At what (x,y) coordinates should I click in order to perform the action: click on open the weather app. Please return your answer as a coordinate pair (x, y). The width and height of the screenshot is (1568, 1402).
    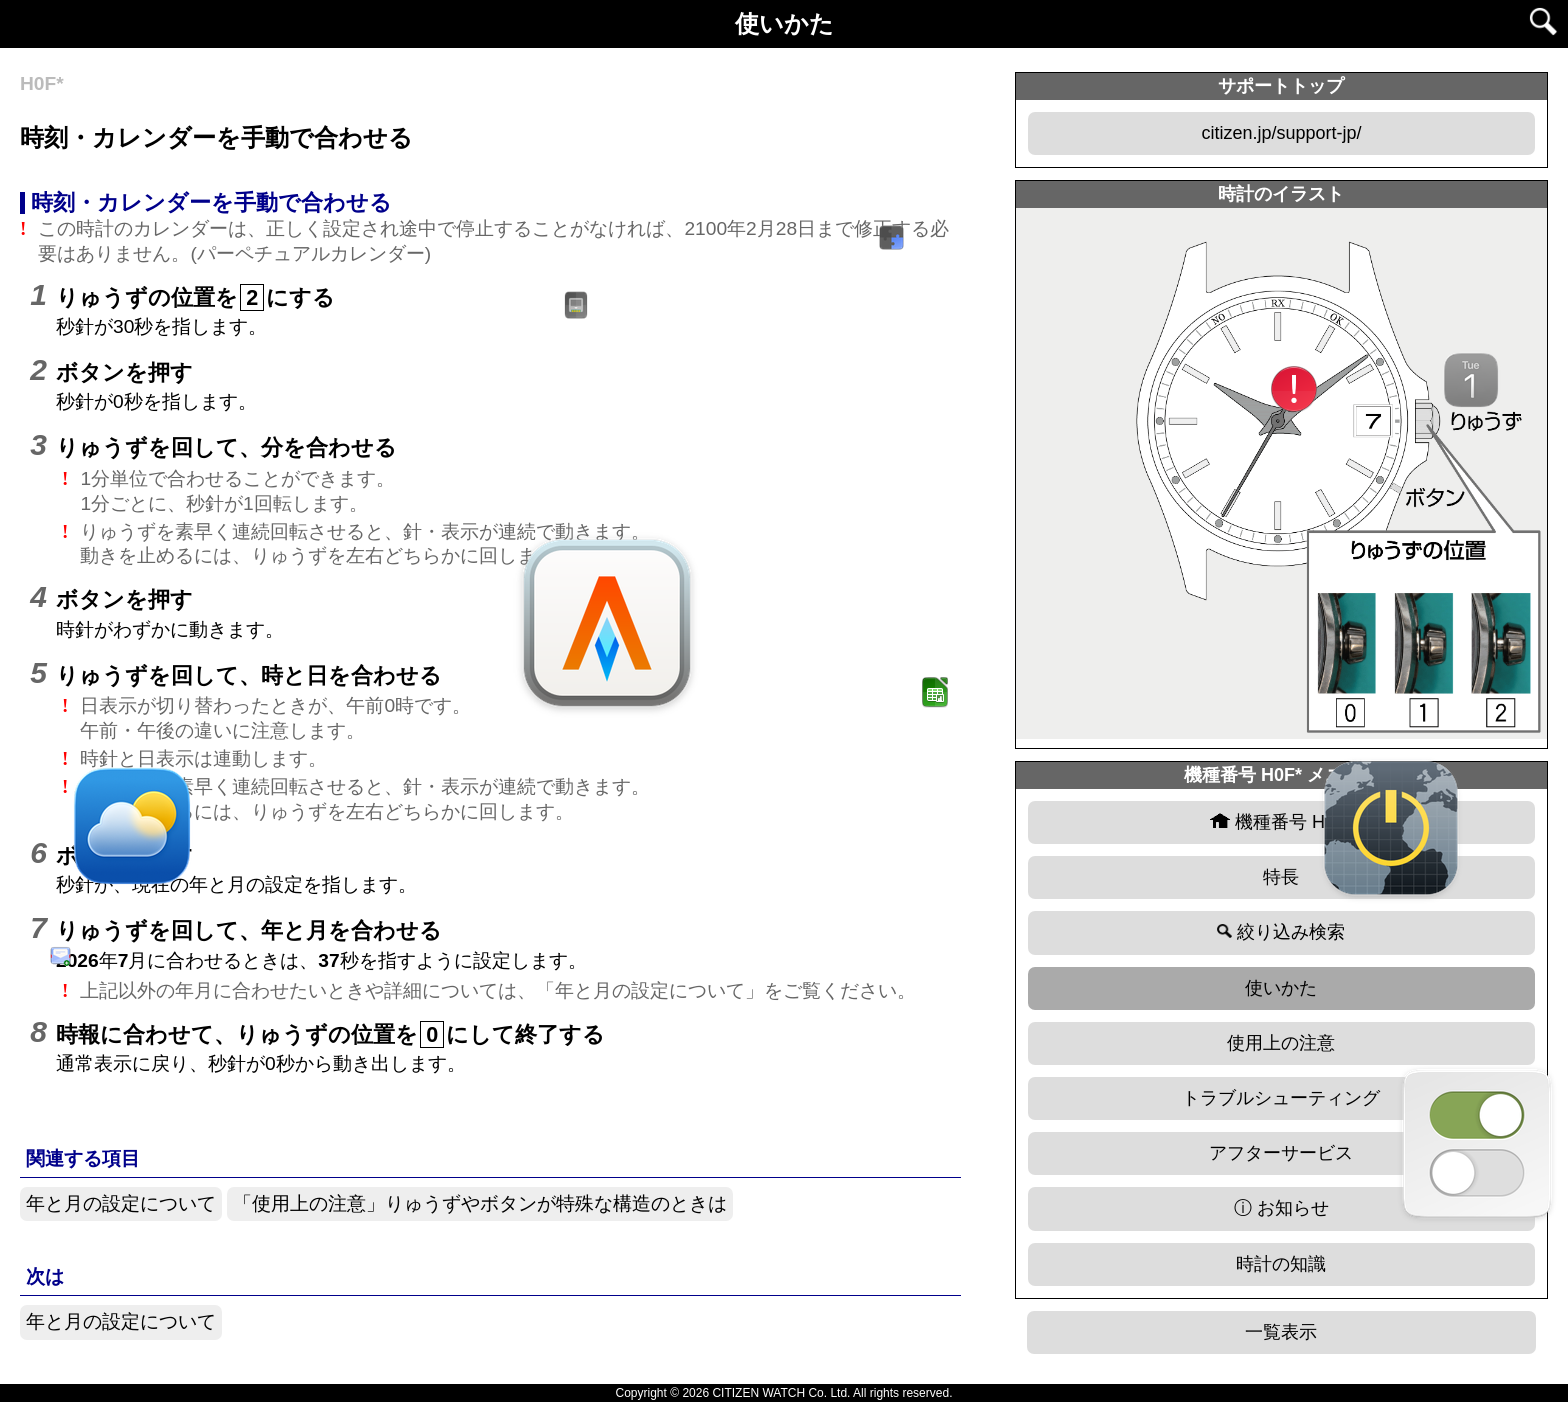
    Looking at the image, I should click on (132, 826).